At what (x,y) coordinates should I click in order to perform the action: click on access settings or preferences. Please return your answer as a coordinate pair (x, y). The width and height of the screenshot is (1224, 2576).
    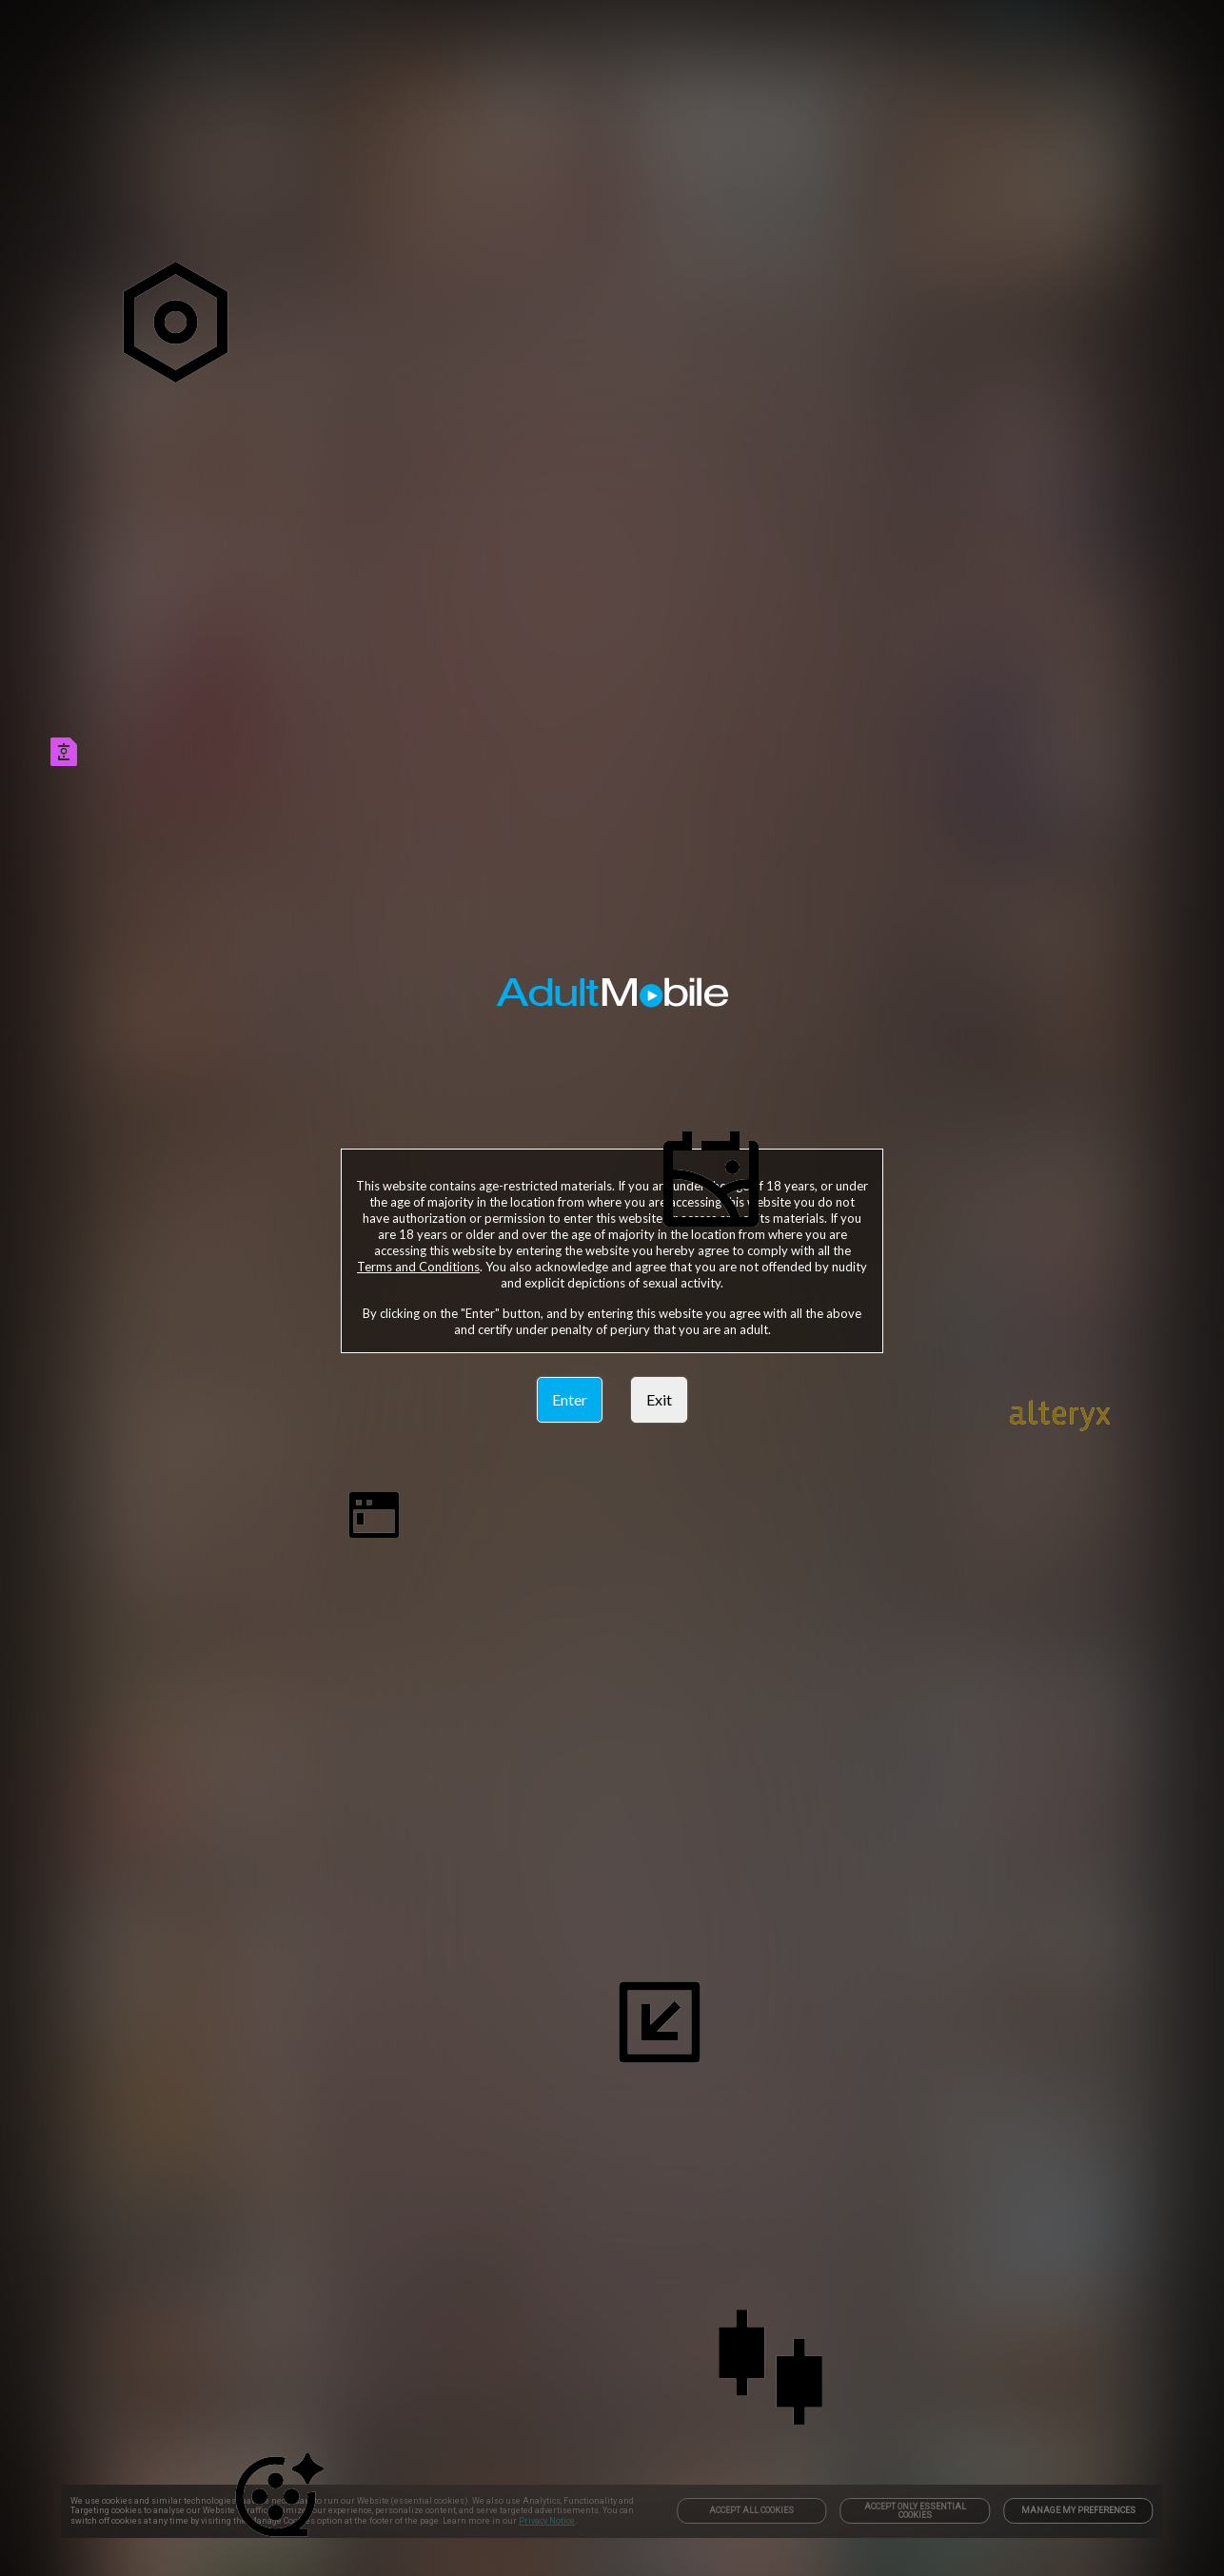
    Looking at the image, I should click on (175, 322).